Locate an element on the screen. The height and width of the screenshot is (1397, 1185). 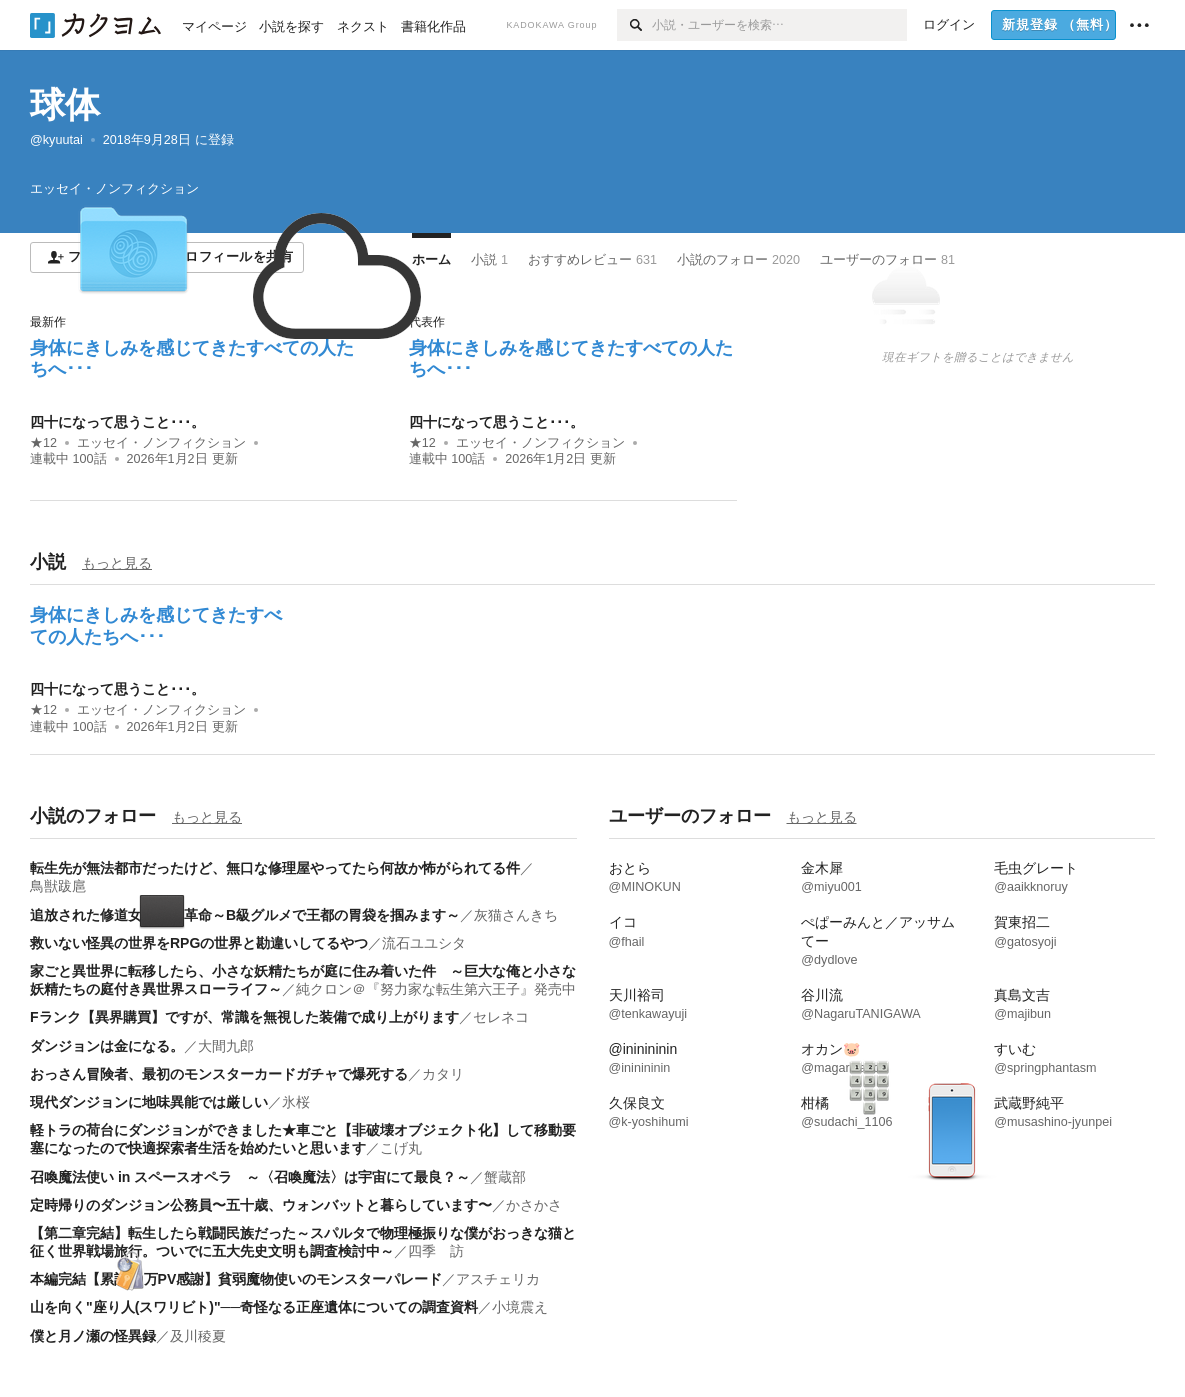
iPod Touch device connected is located at coordinates (952, 1132).